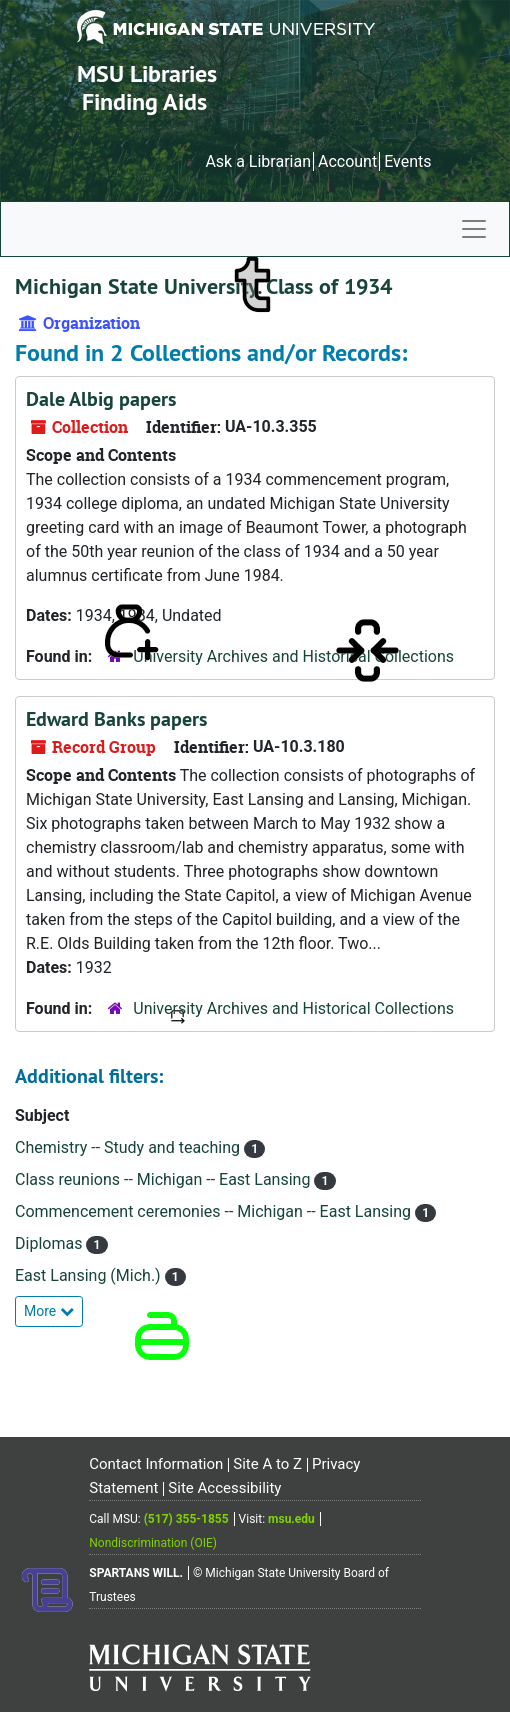 This screenshot has width=510, height=1712. What do you see at coordinates (177, 1016) in the screenshot?
I see `auto-fit content to the right edge` at bounding box center [177, 1016].